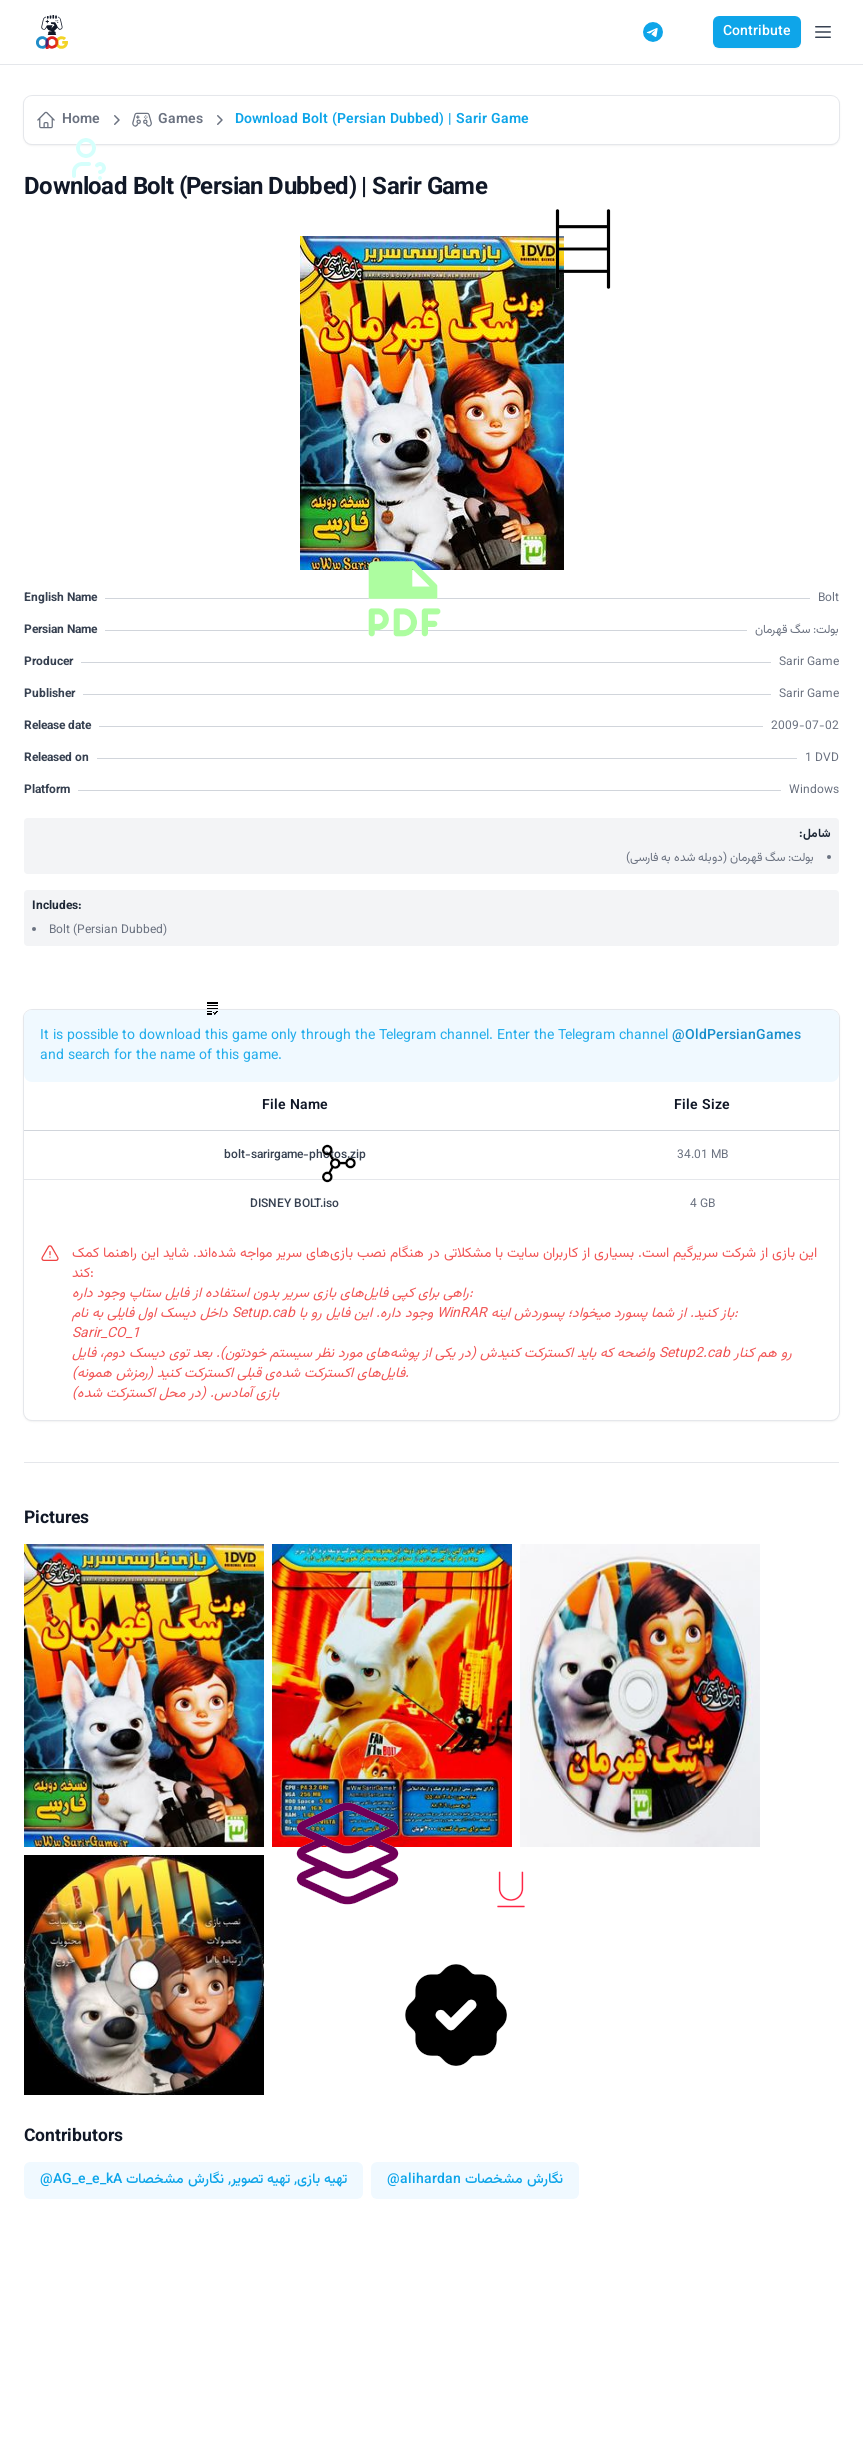 The image size is (863, 2455). Describe the element at coordinates (583, 249) in the screenshot. I see `access step-by-step instructions or tutorial` at that location.